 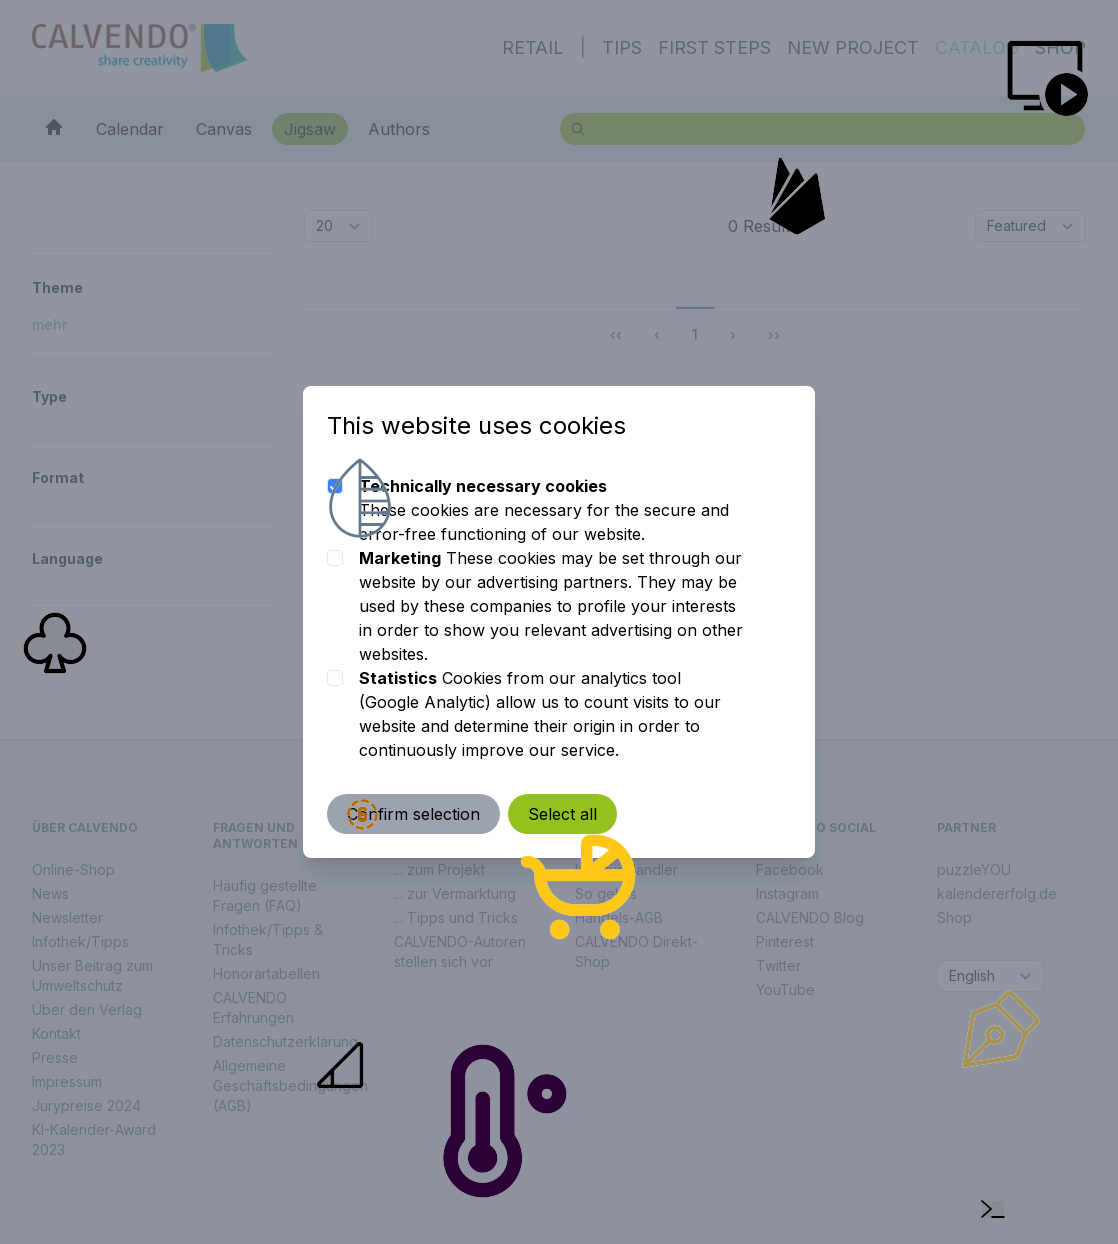 I want to click on indicates a virtual machine is currently running, so click(x=1045, y=73).